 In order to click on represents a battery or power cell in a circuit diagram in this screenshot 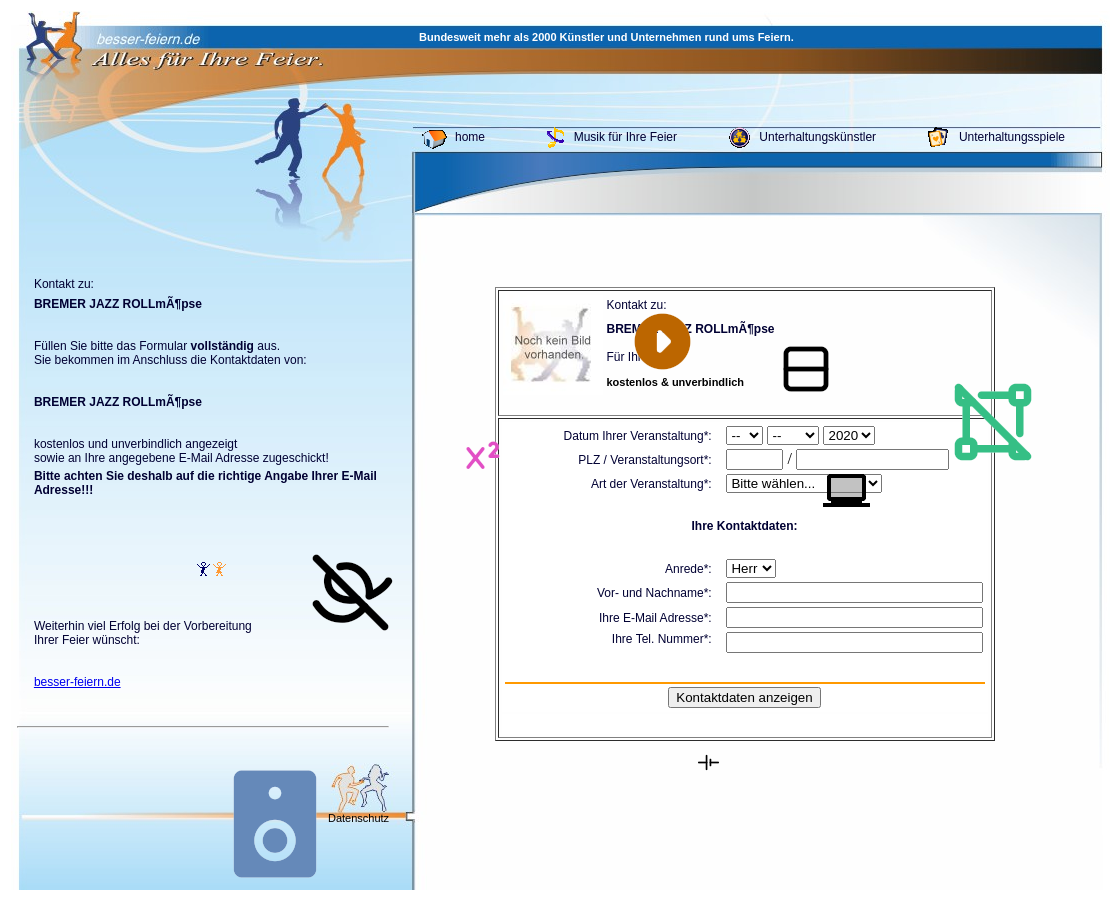, I will do `click(708, 762)`.